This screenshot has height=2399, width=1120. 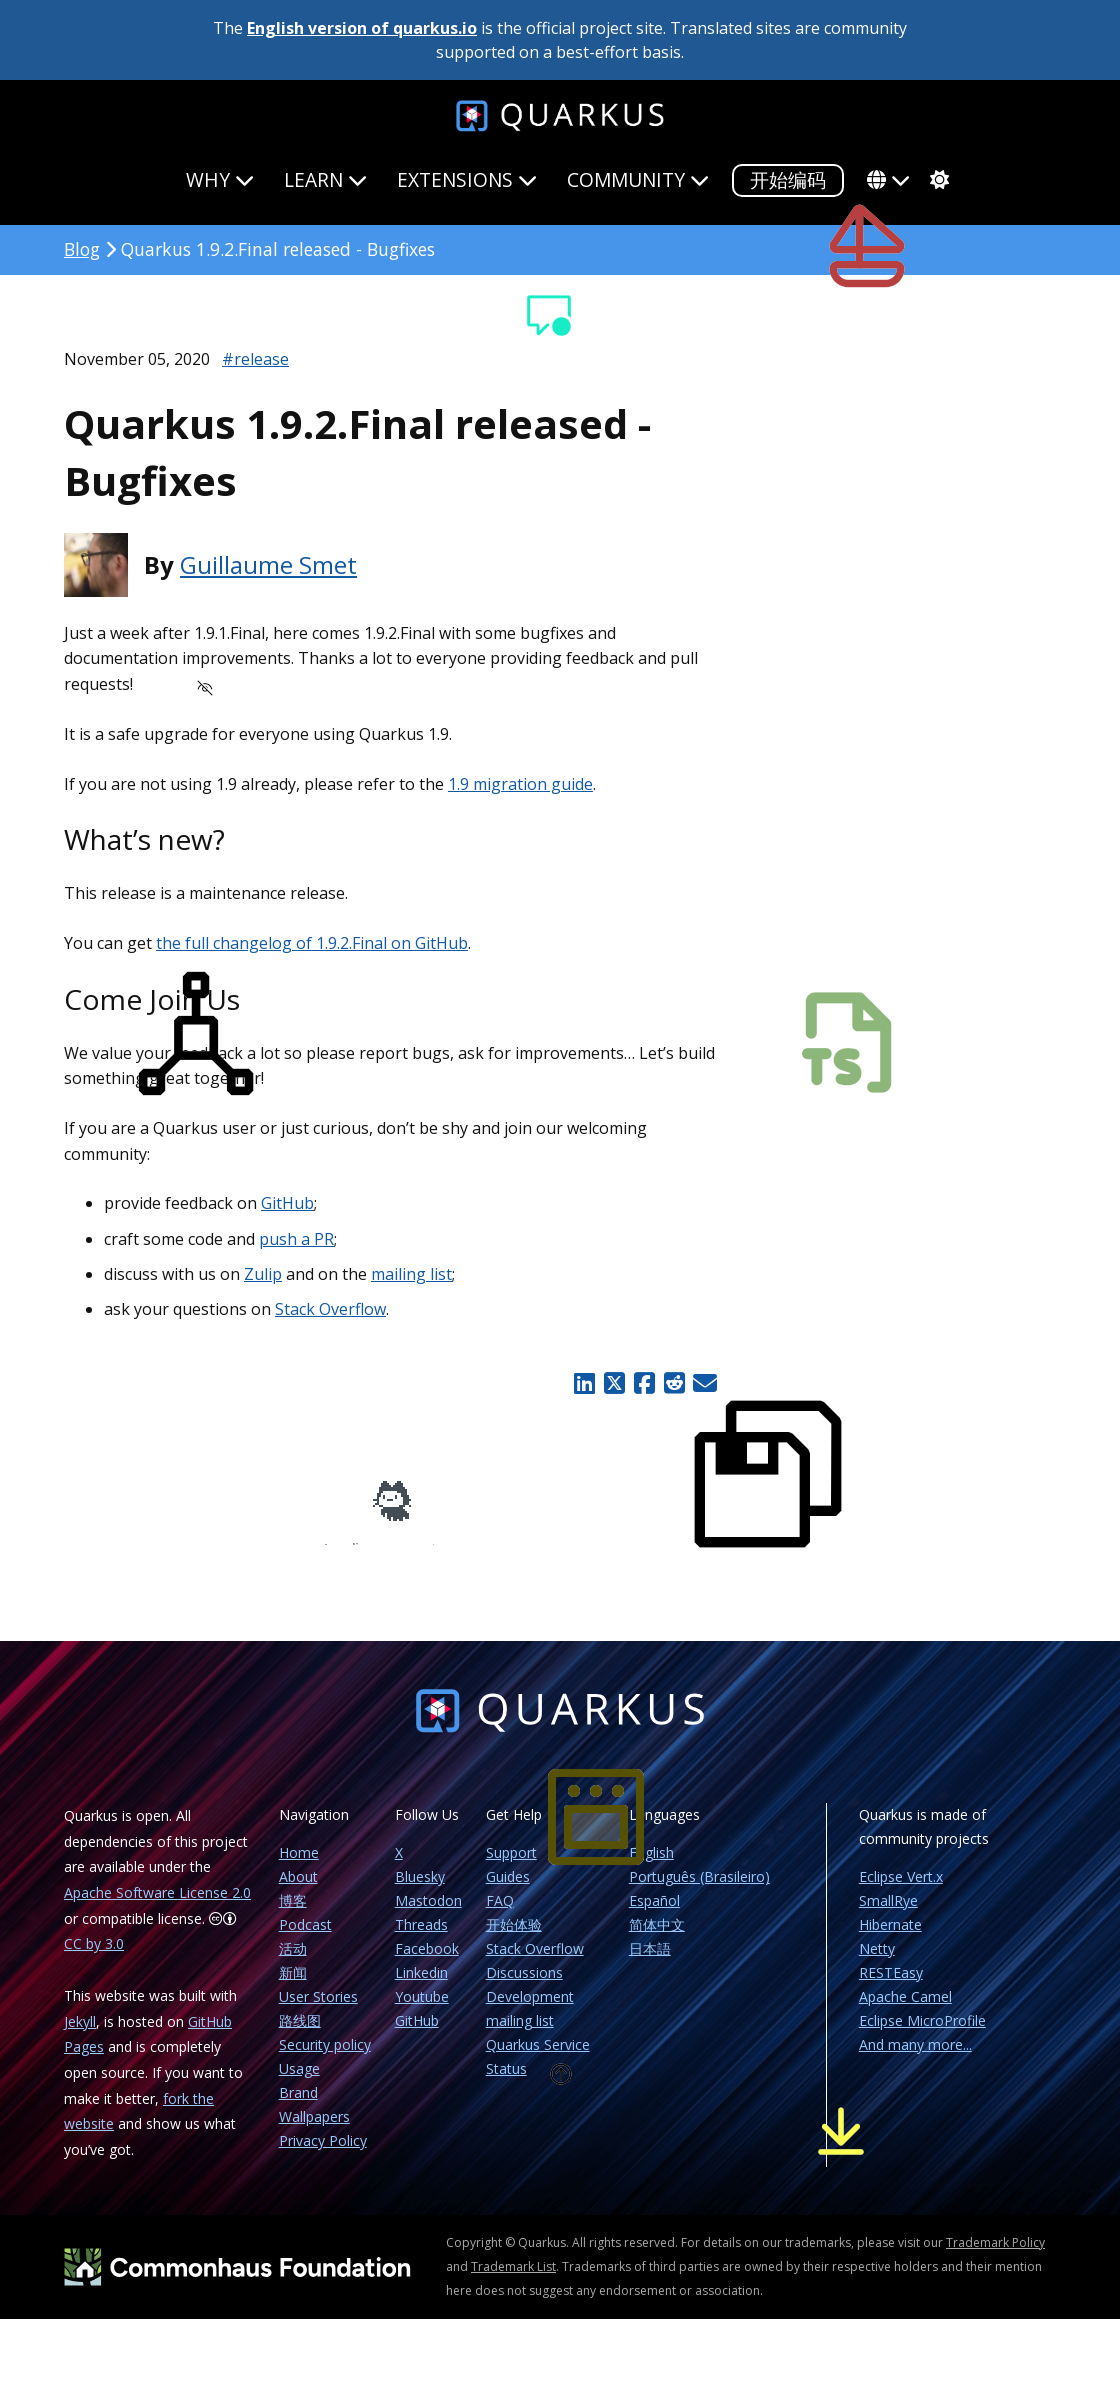 What do you see at coordinates (596, 1817) in the screenshot?
I see `access oven controls in a smart home app` at bounding box center [596, 1817].